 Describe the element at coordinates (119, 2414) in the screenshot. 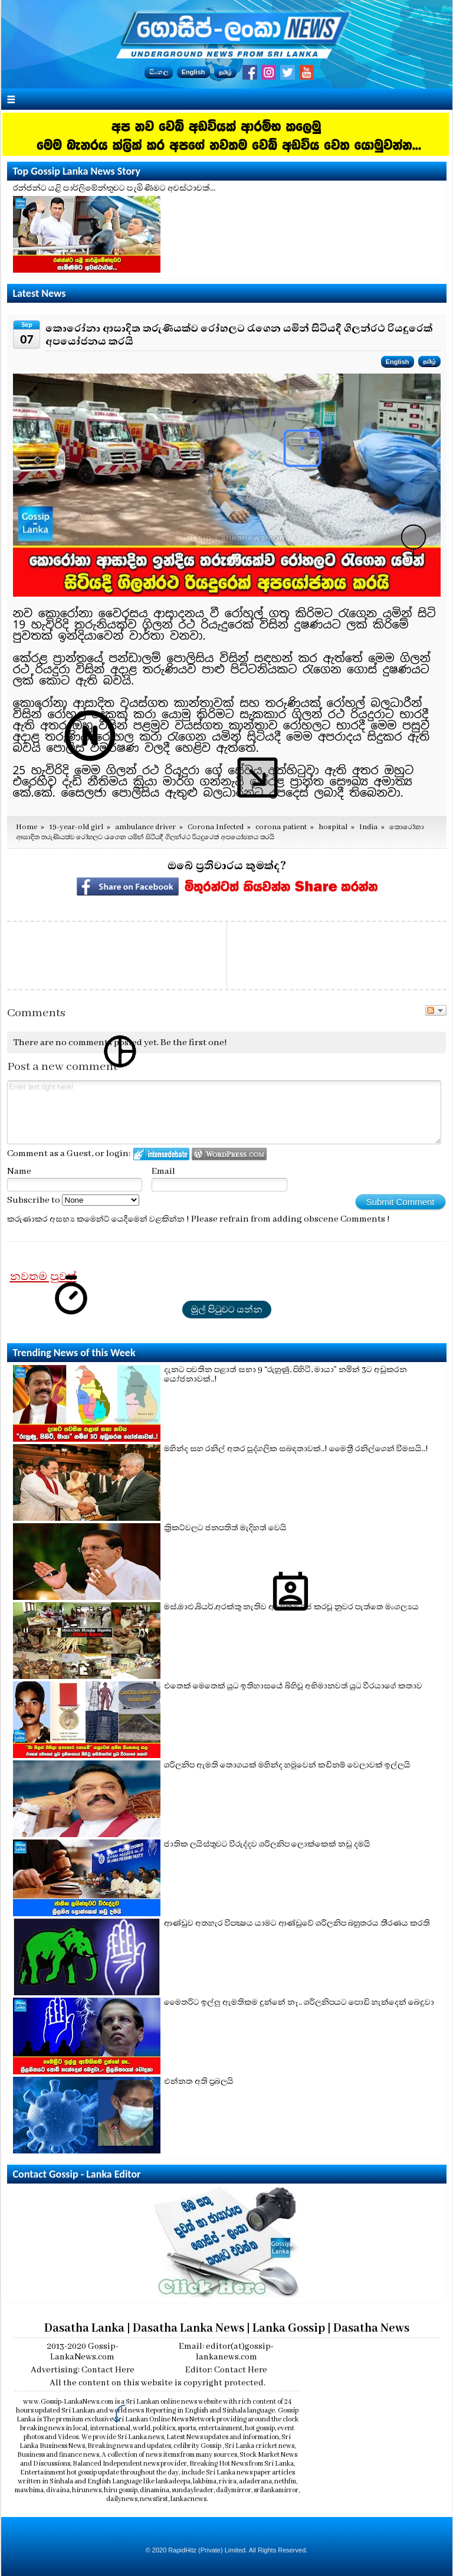

I see `go back and down in navigation` at that location.